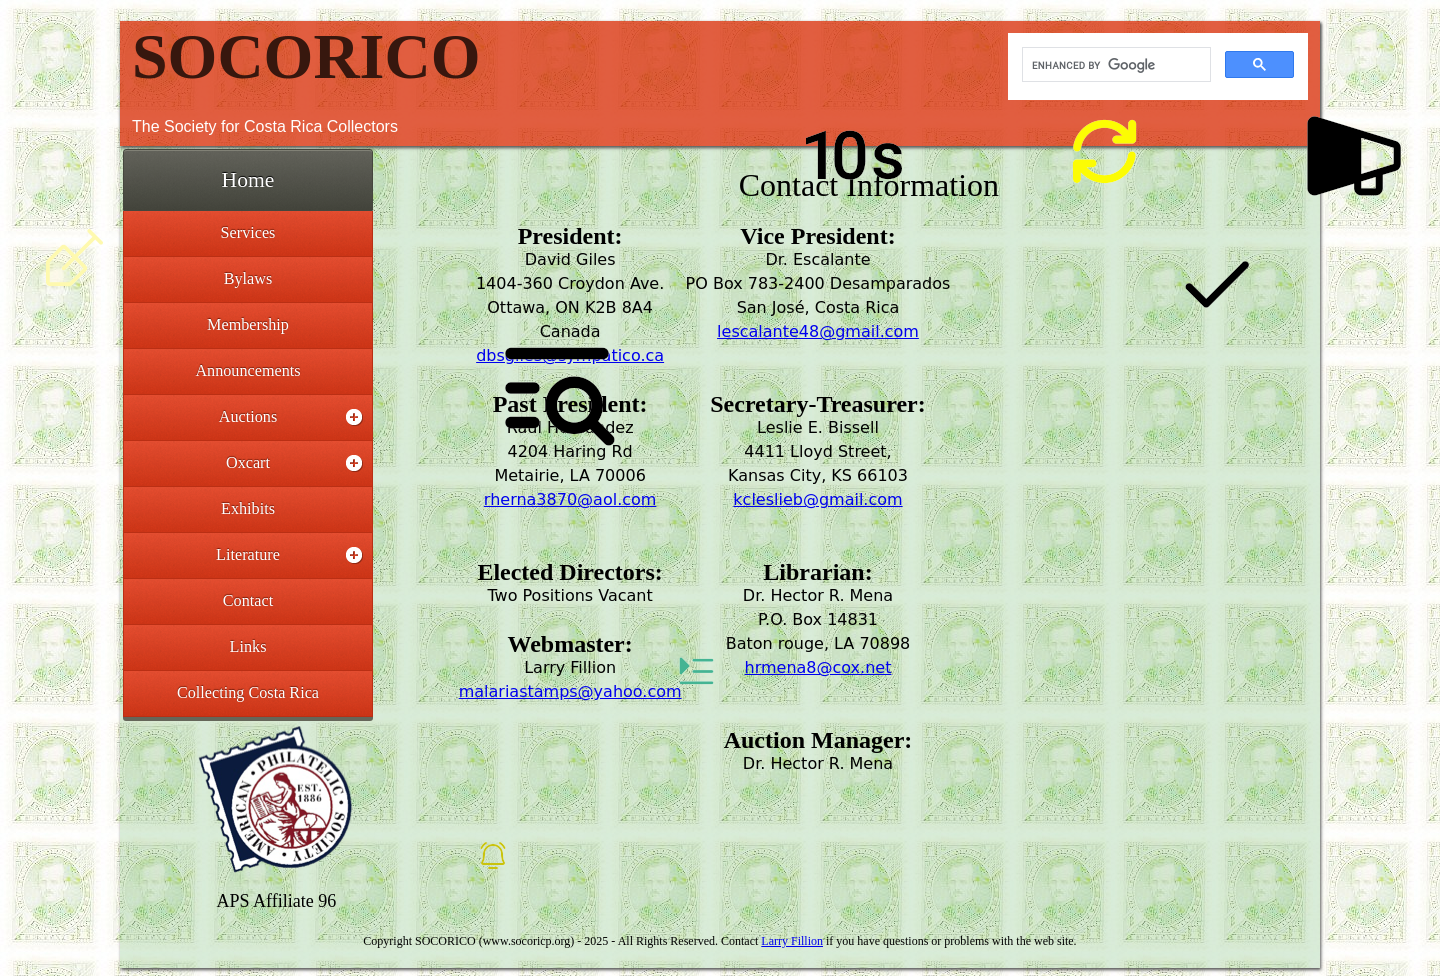  What do you see at coordinates (1104, 151) in the screenshot?
I see `sync data across devices` at bounding box center [1104, 151].